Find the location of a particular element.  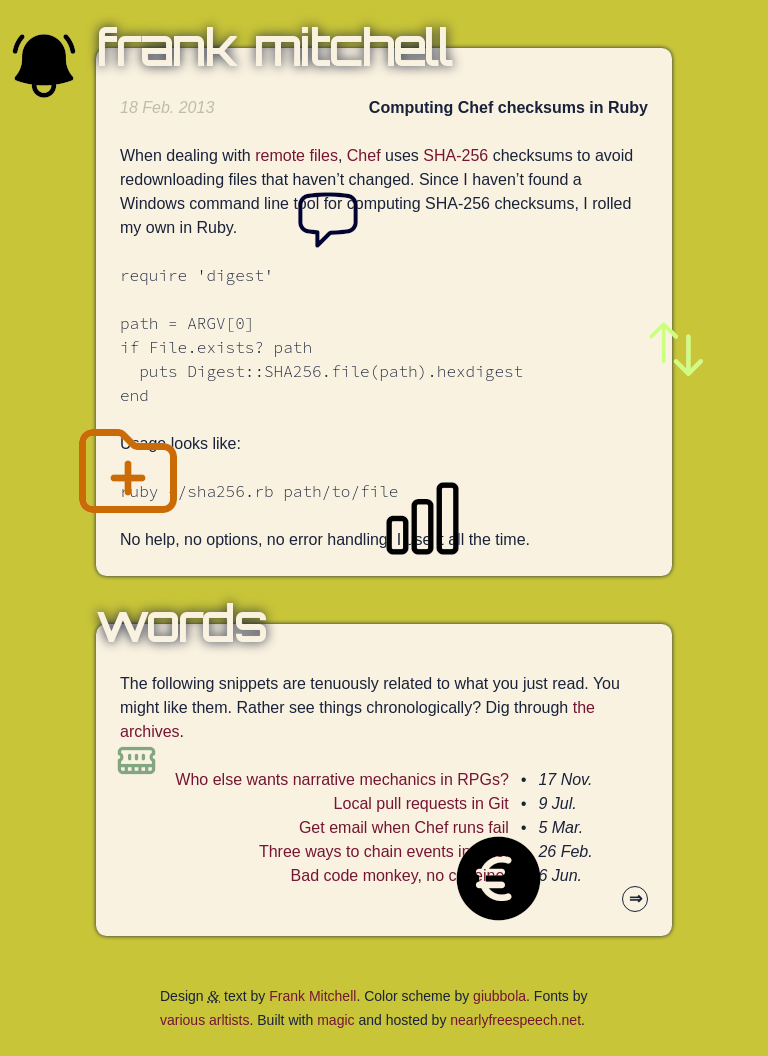

view price or amount in euros is located at coordinates (498, 878).